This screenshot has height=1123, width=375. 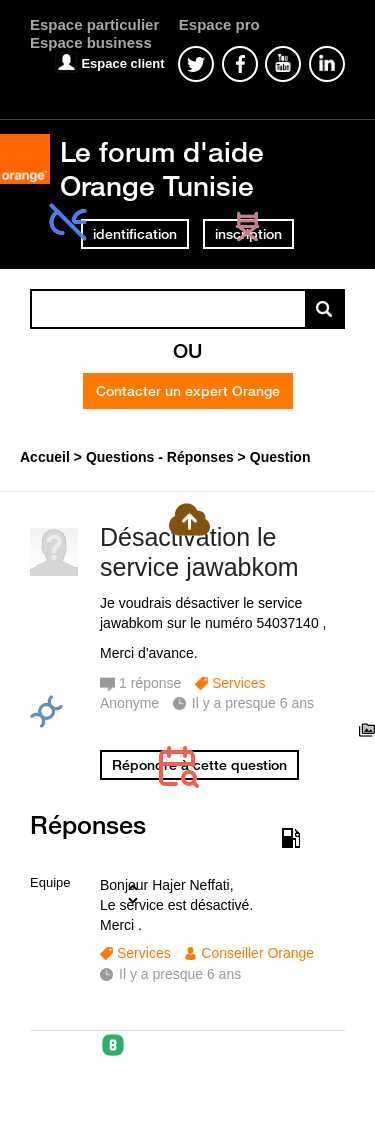 What do you see at coordinates (367, 730) in the screenshot?
I see `access your photo and media library` at bounding box center [367, 730].